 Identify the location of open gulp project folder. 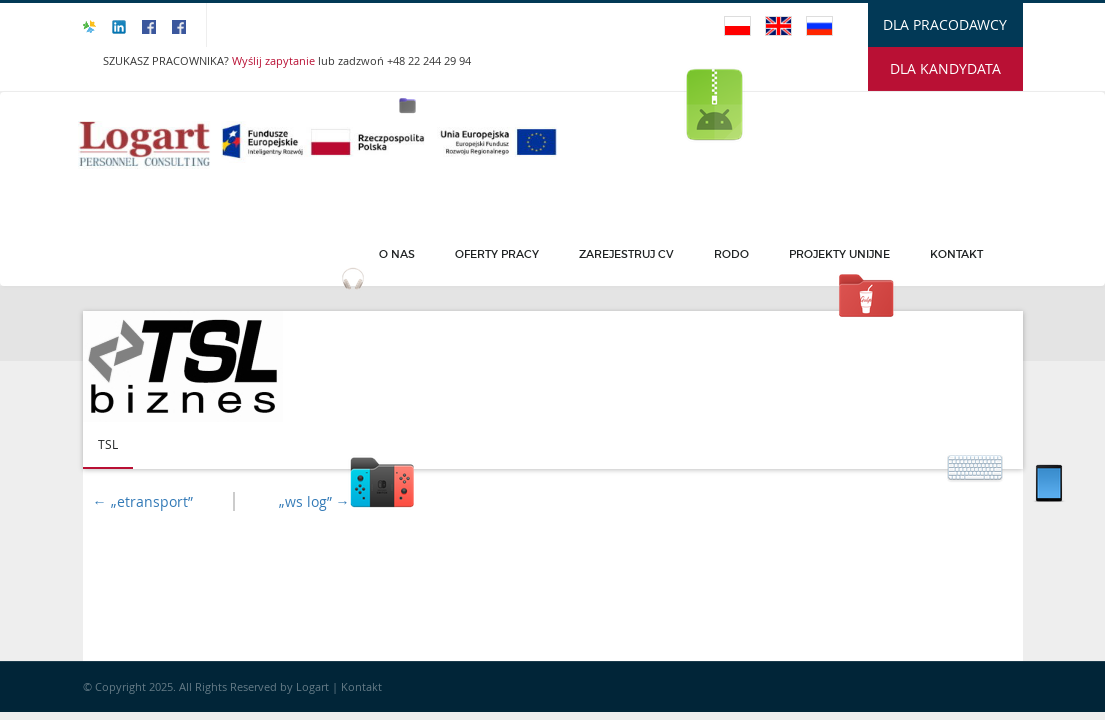
(866, 297).